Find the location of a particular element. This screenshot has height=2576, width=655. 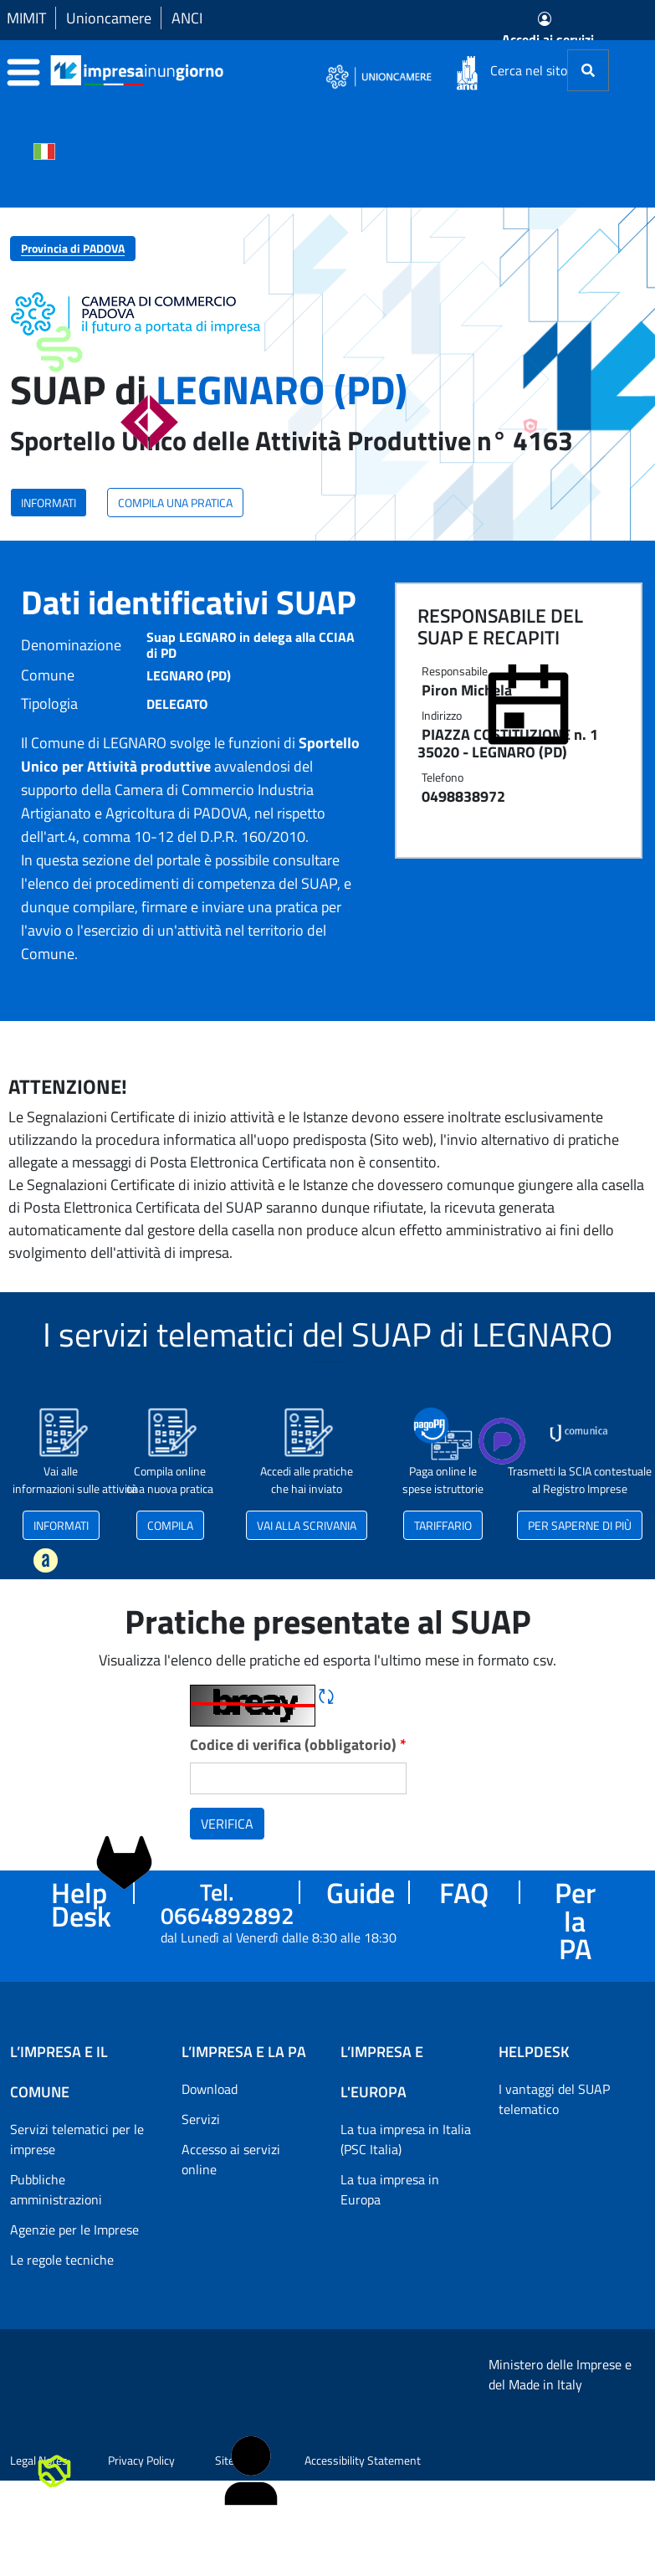

open the pixelfed app is located at coordinates (502, 1441).